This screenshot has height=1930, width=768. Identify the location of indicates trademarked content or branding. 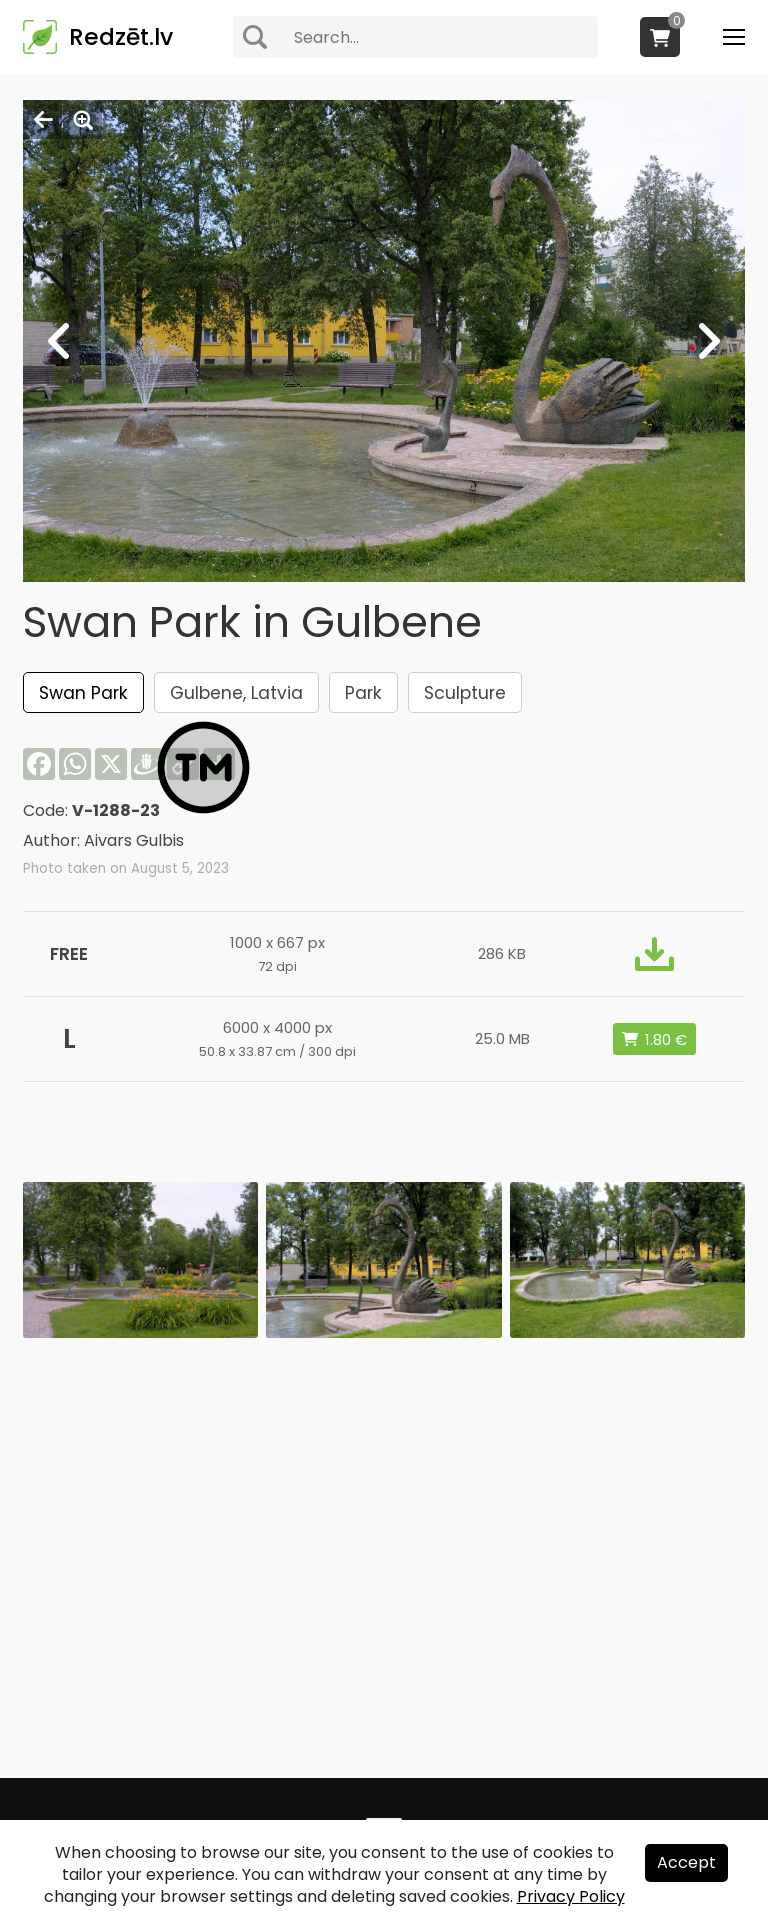
(203, 767).